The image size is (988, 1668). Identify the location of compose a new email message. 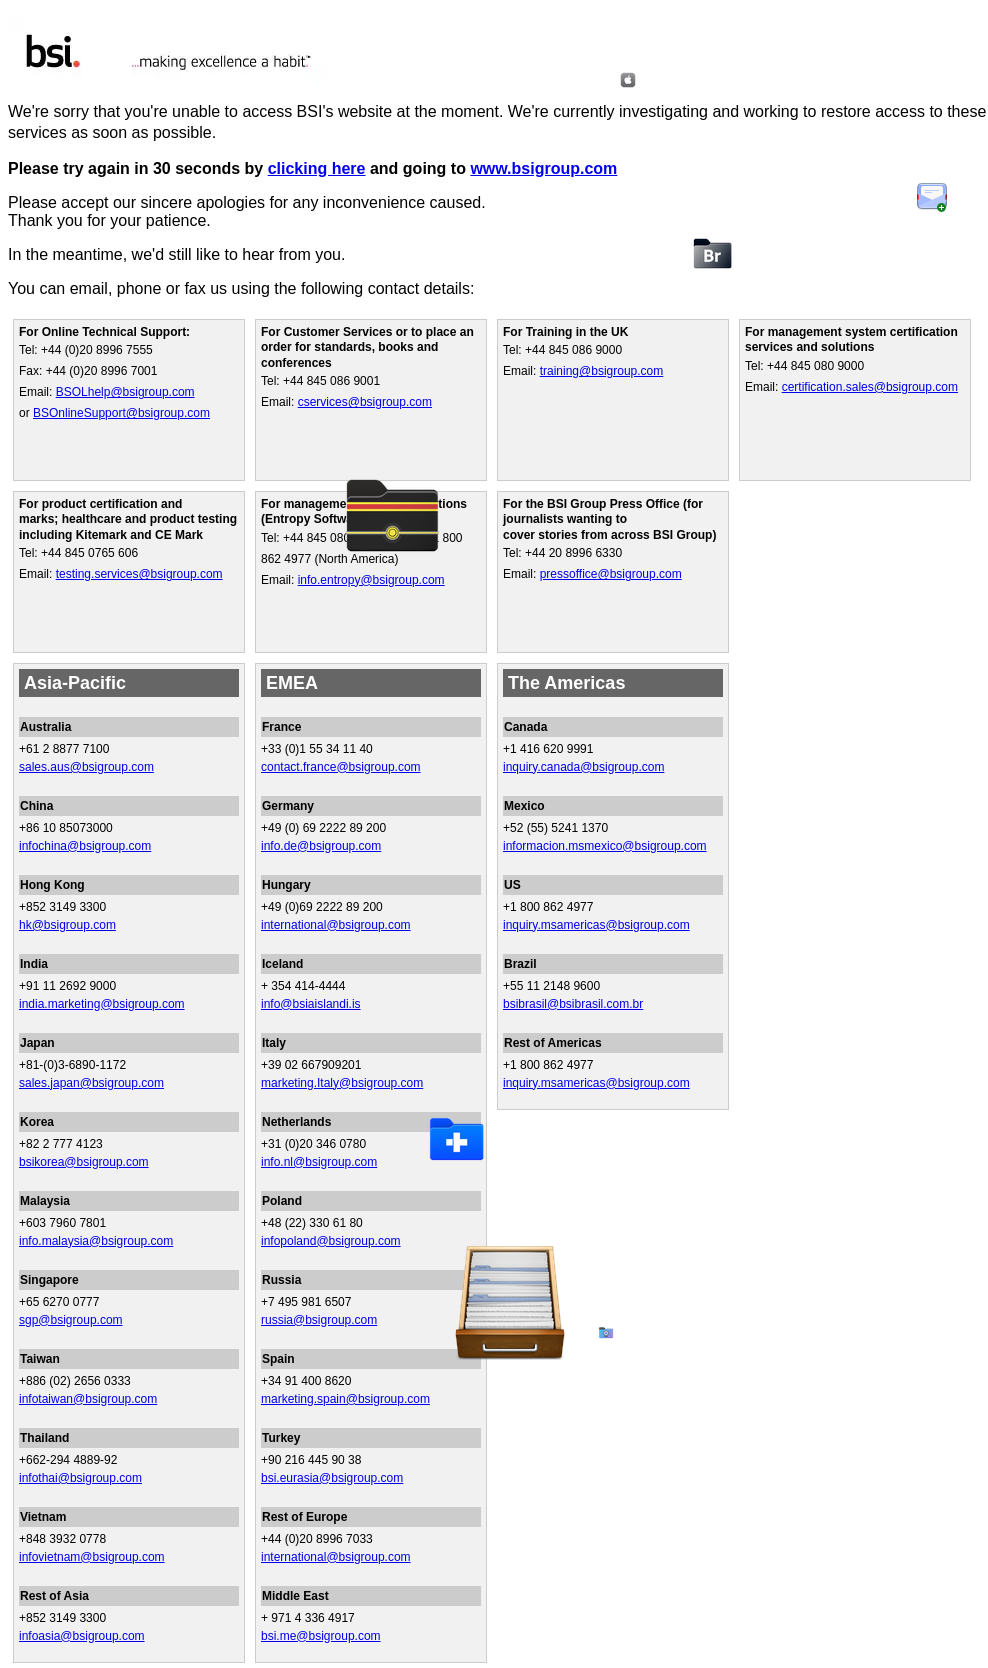
(932, 196).